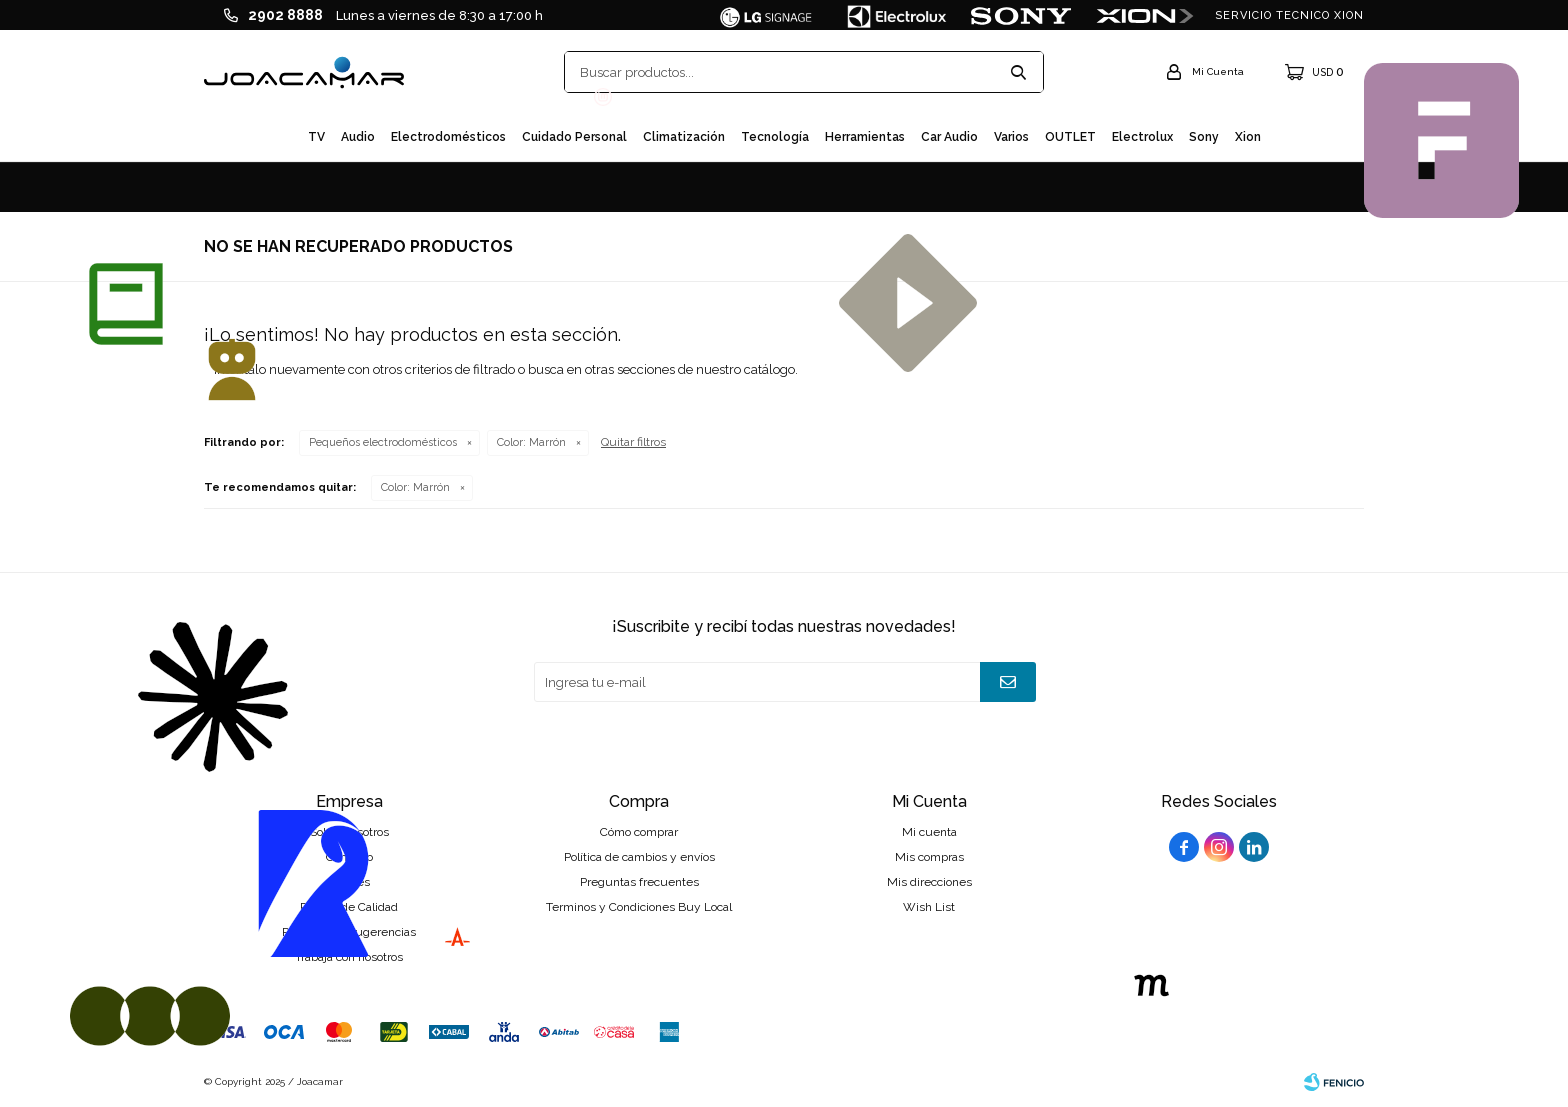 Image resolution: width=1568 pixels, height=1107 pixels. I want to click on autoprefixer CSS tool logo, so click(457, 936).